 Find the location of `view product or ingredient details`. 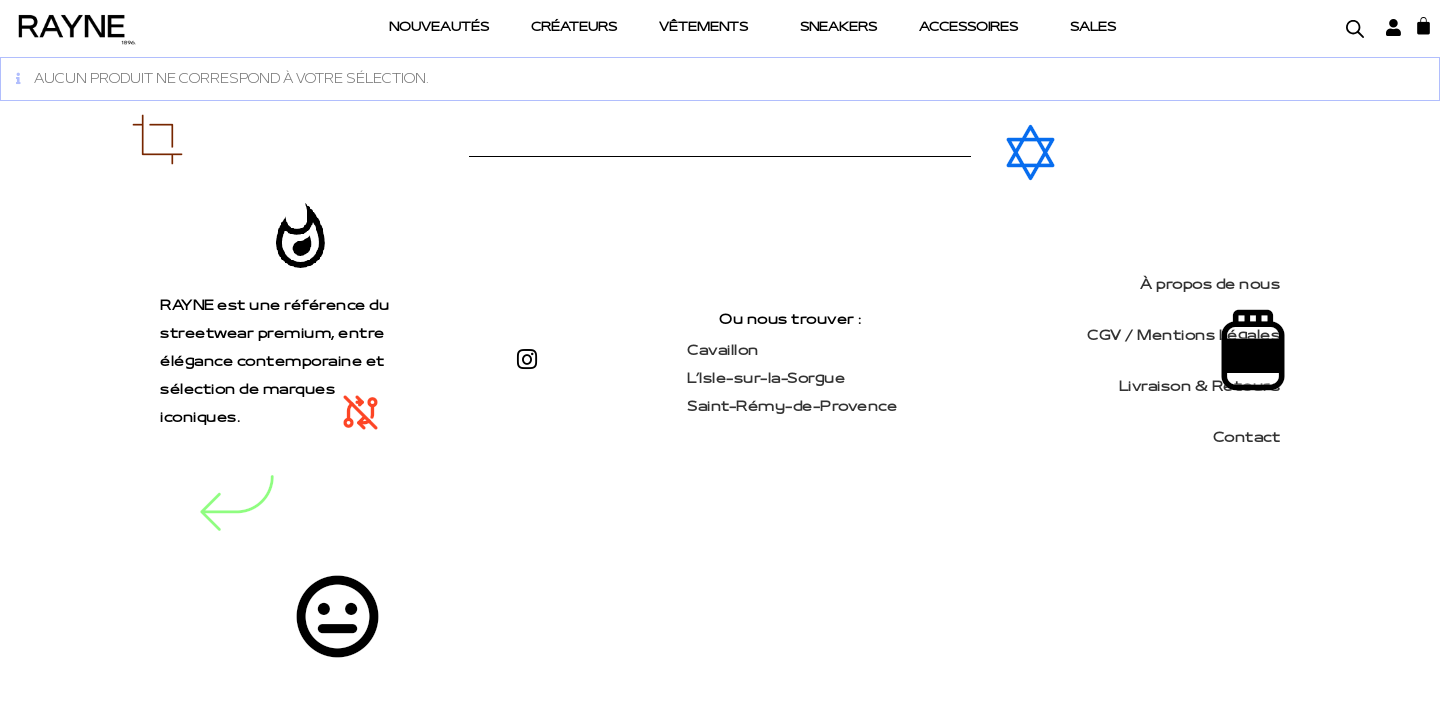

view product or ingredient details is located at coordinates (1253, 350).